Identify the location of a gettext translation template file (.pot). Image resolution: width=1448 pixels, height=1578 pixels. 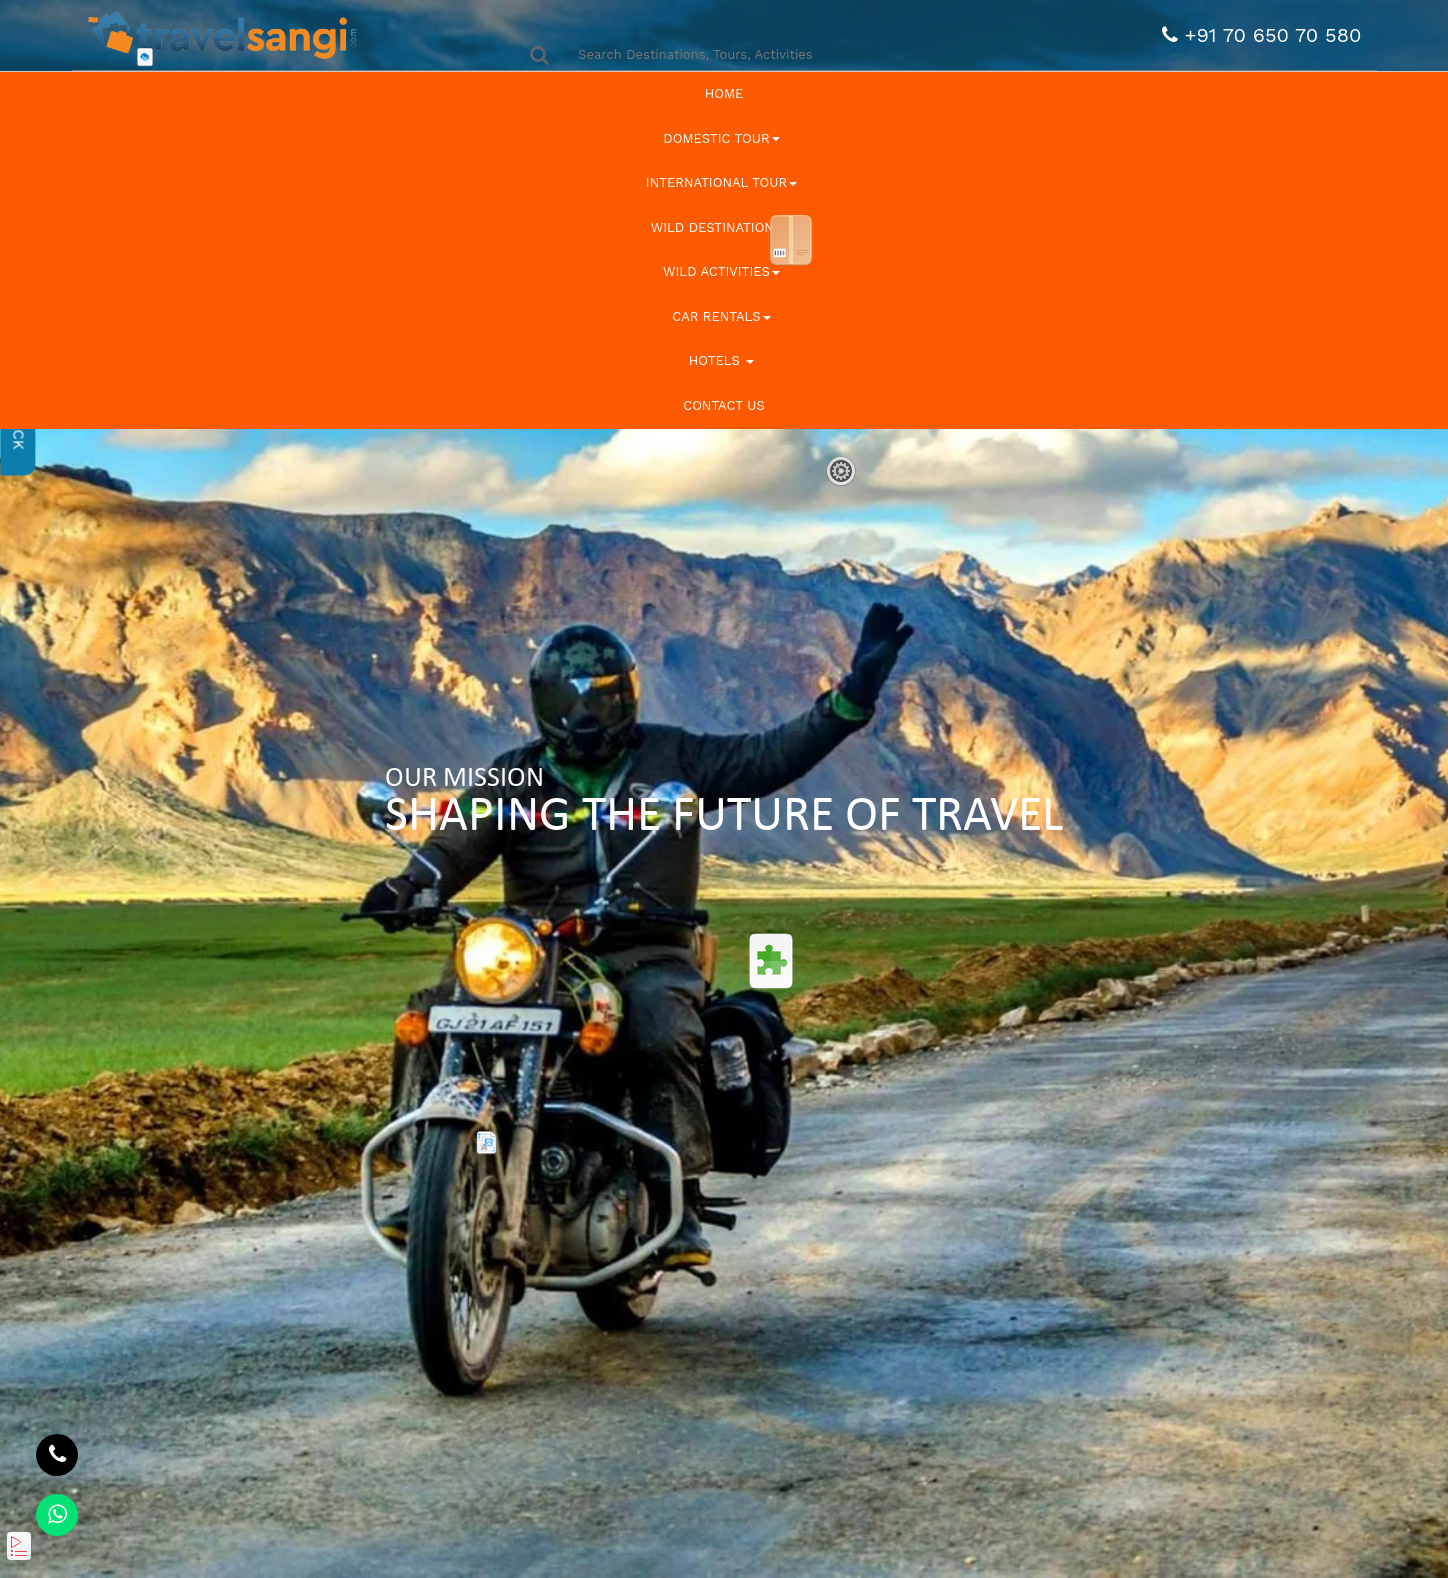
(486, 1142).